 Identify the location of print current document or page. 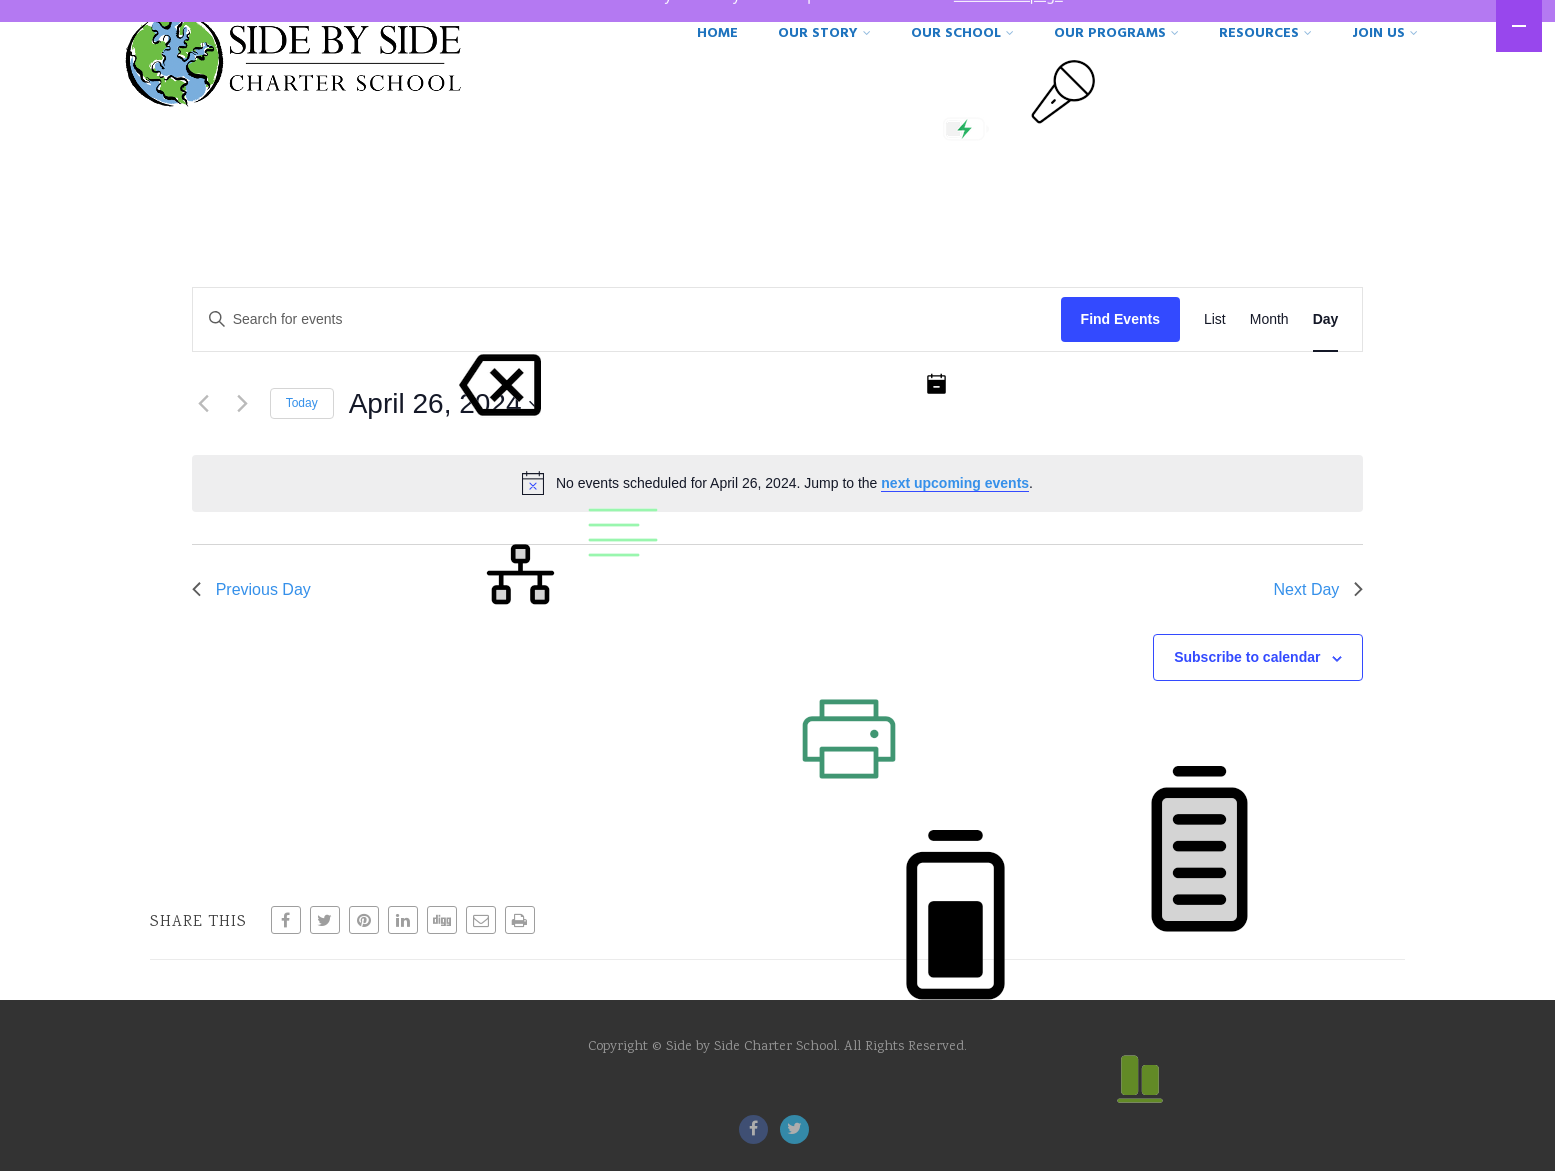
(849, 739).